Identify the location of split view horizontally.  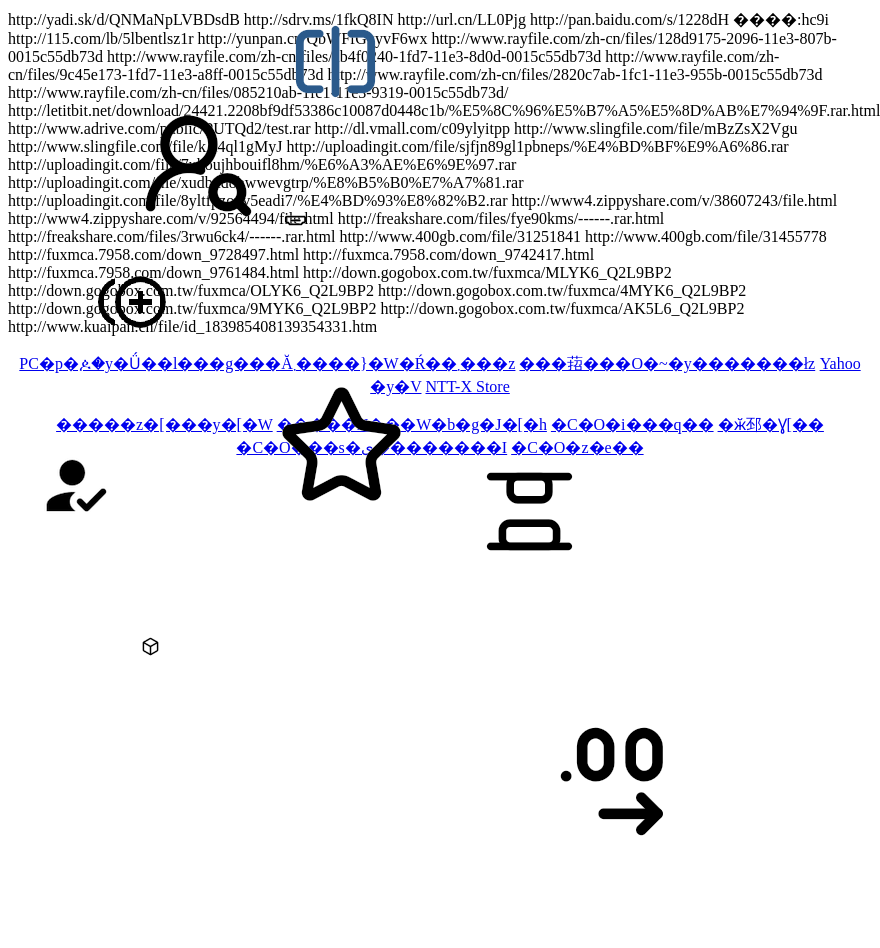
(335, 61).